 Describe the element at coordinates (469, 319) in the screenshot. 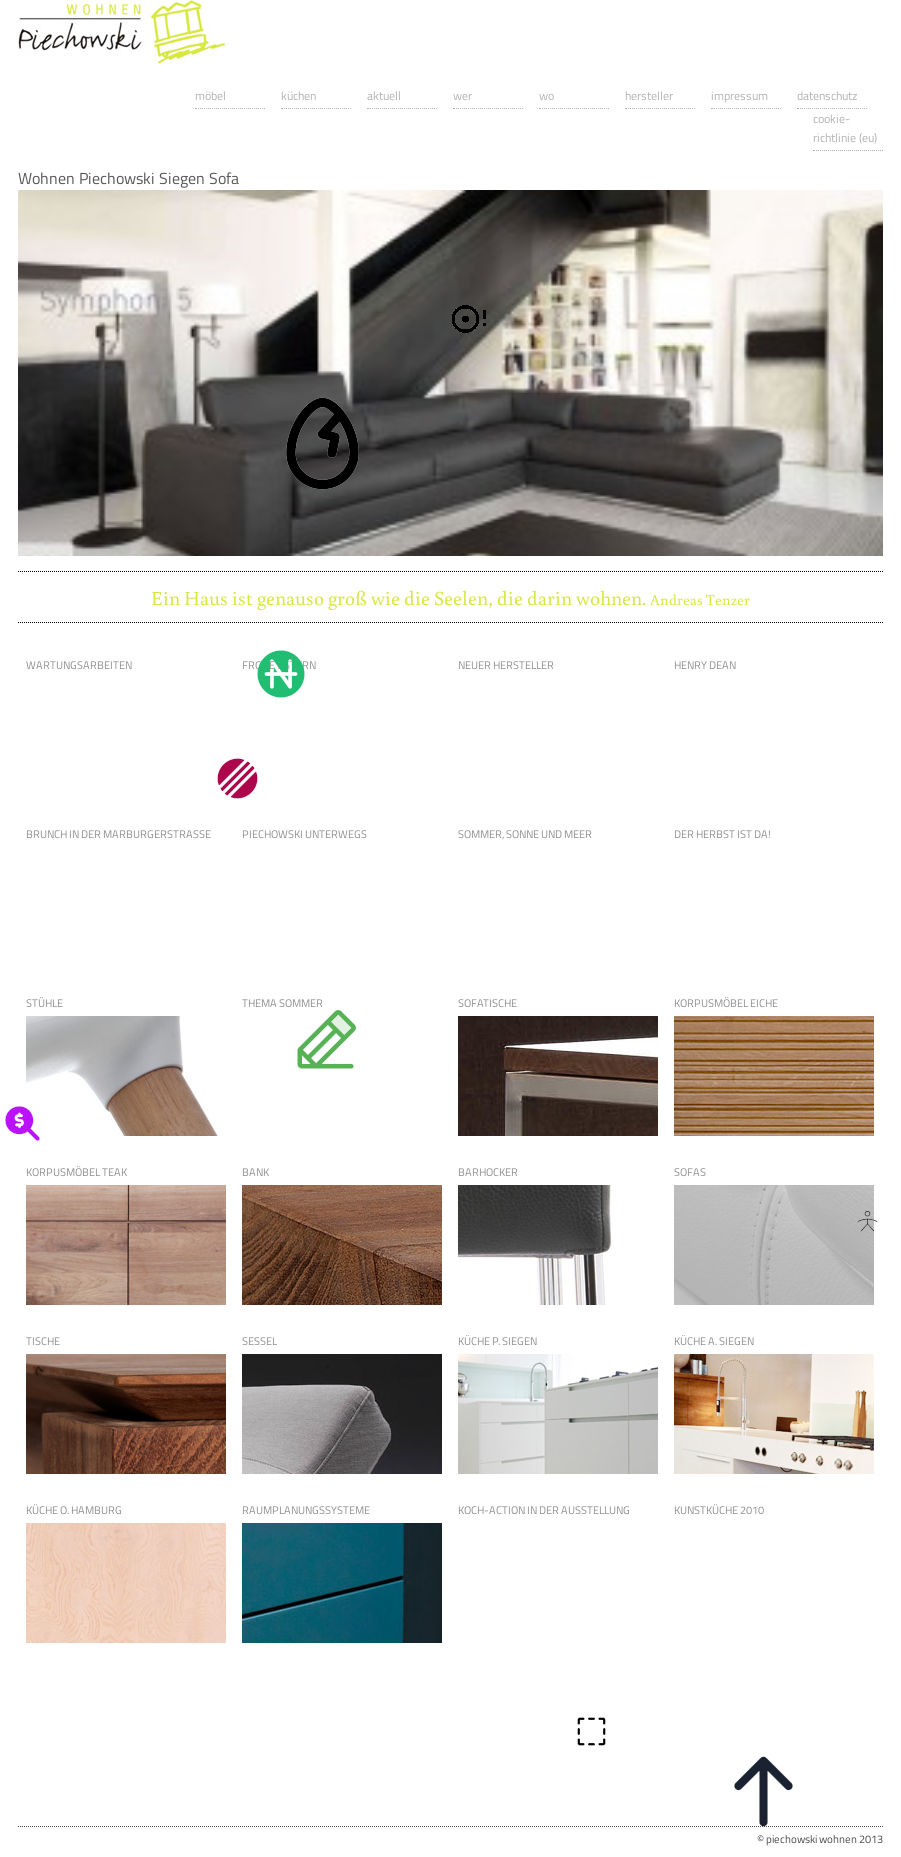

I see `indicates storage disc is full` at that location.